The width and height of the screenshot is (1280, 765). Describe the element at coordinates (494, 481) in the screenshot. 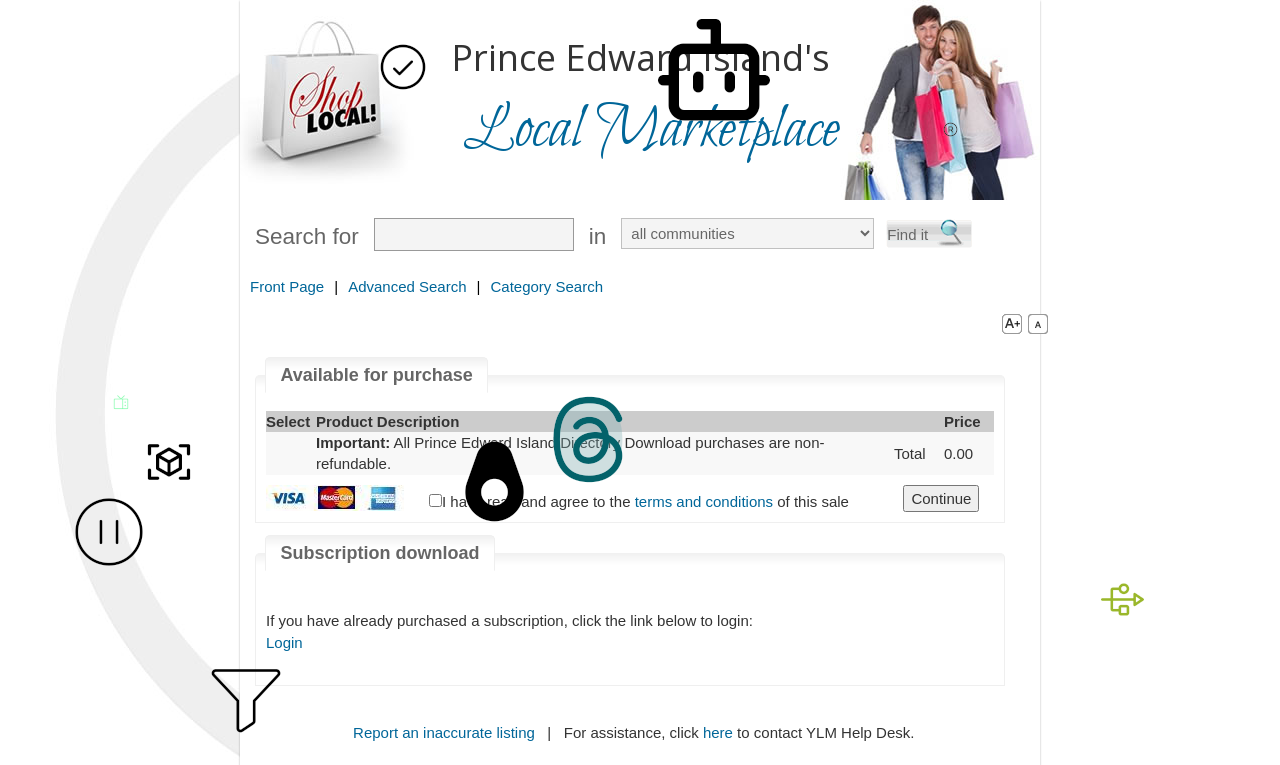

I see `indicates vegetarian or vegan food options` at that location.